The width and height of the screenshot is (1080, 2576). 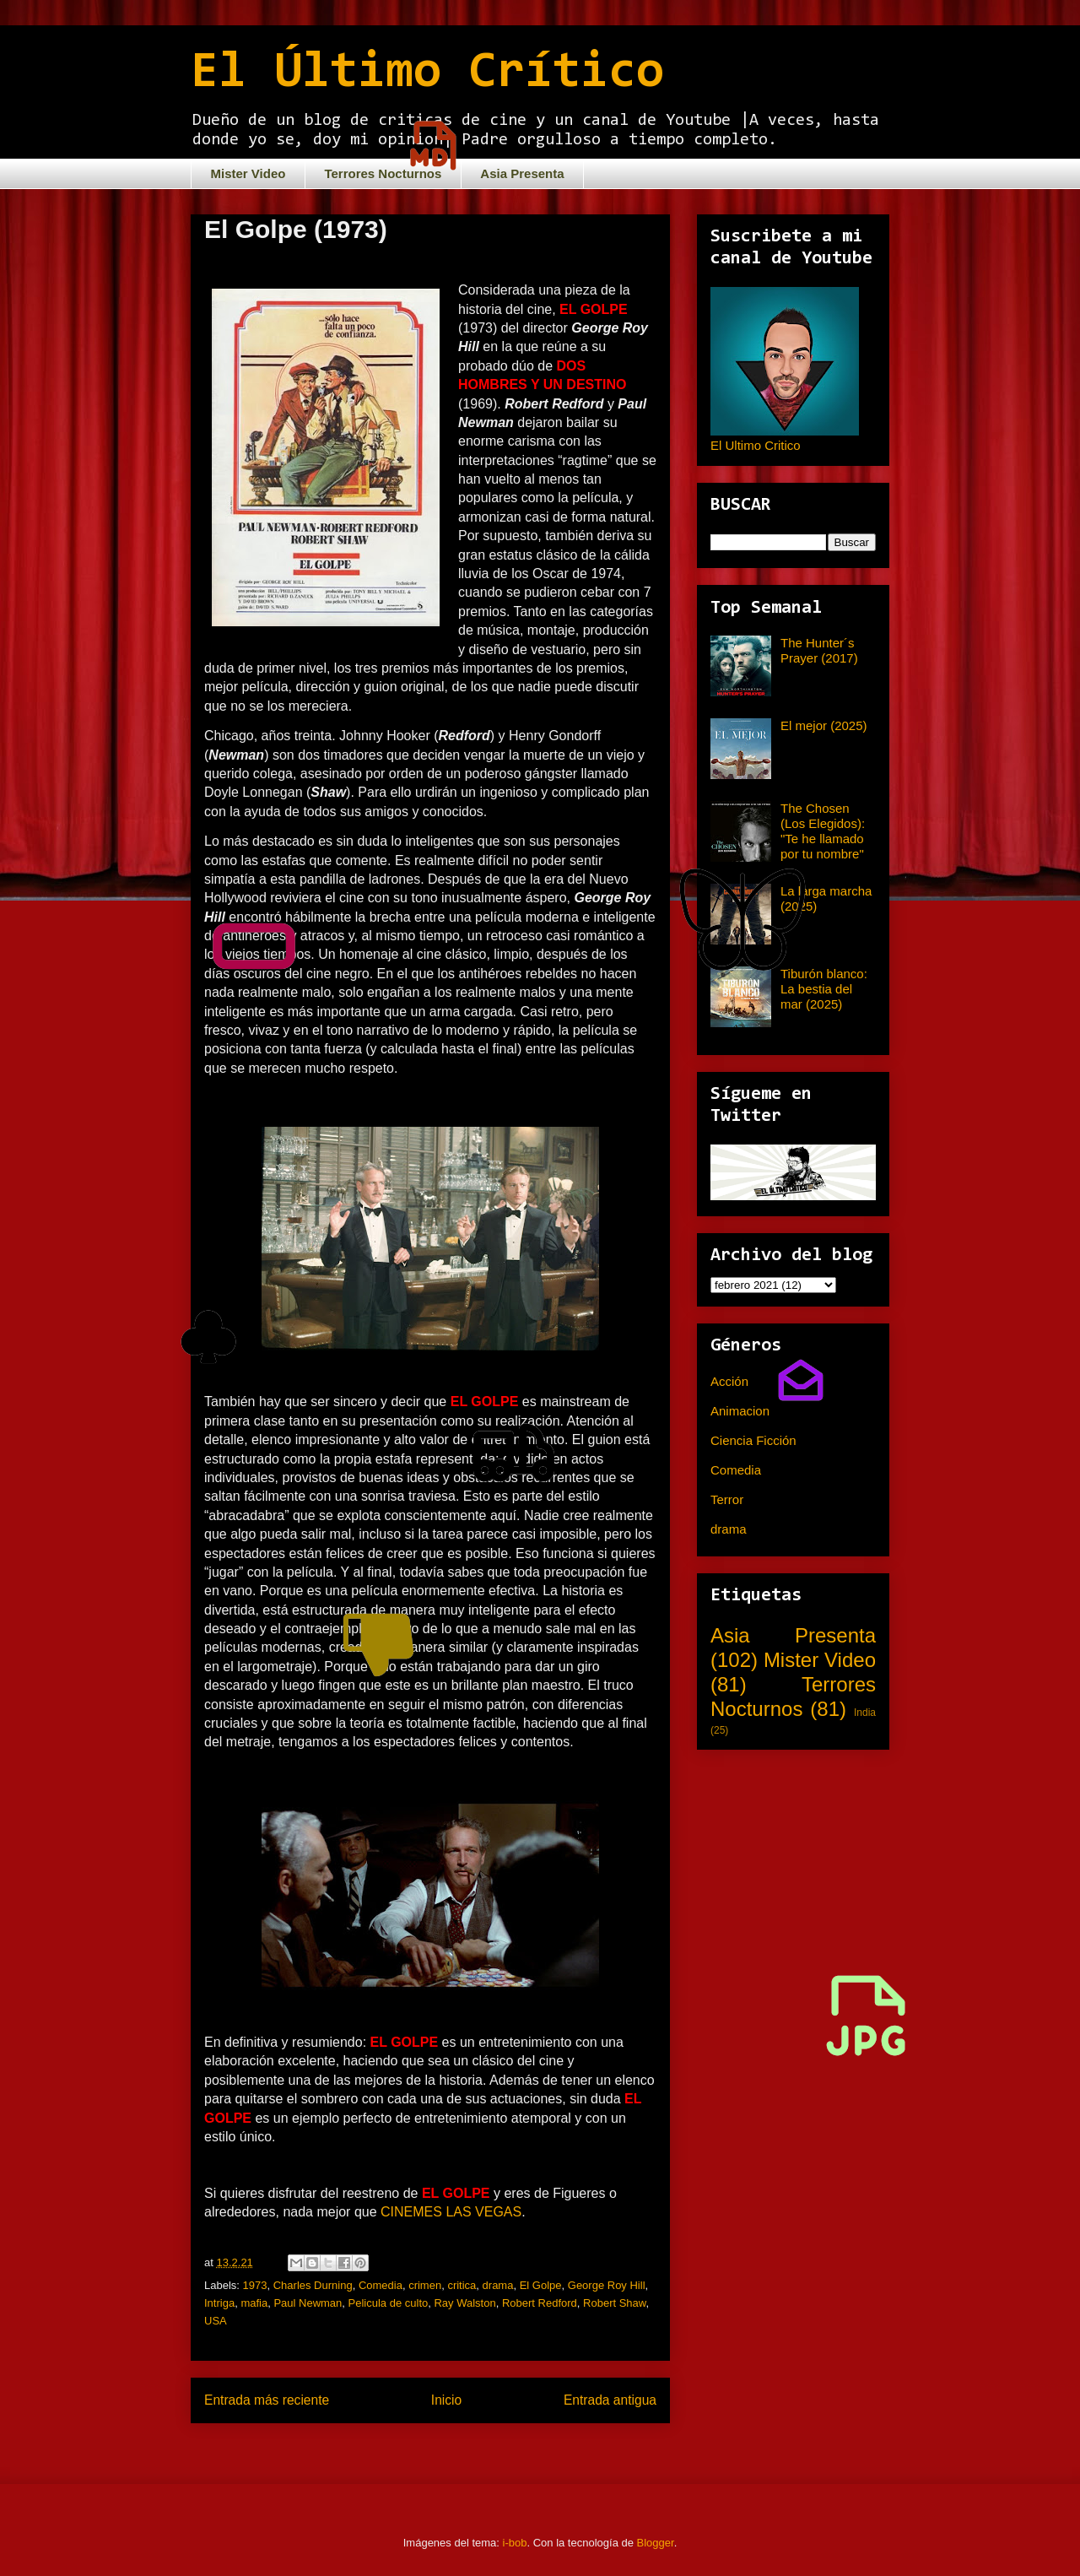 What do you see at coordinates (208, 1338) in the screenshot?
I see `club suit symbol for card games` at bounding box center [208, 1338].